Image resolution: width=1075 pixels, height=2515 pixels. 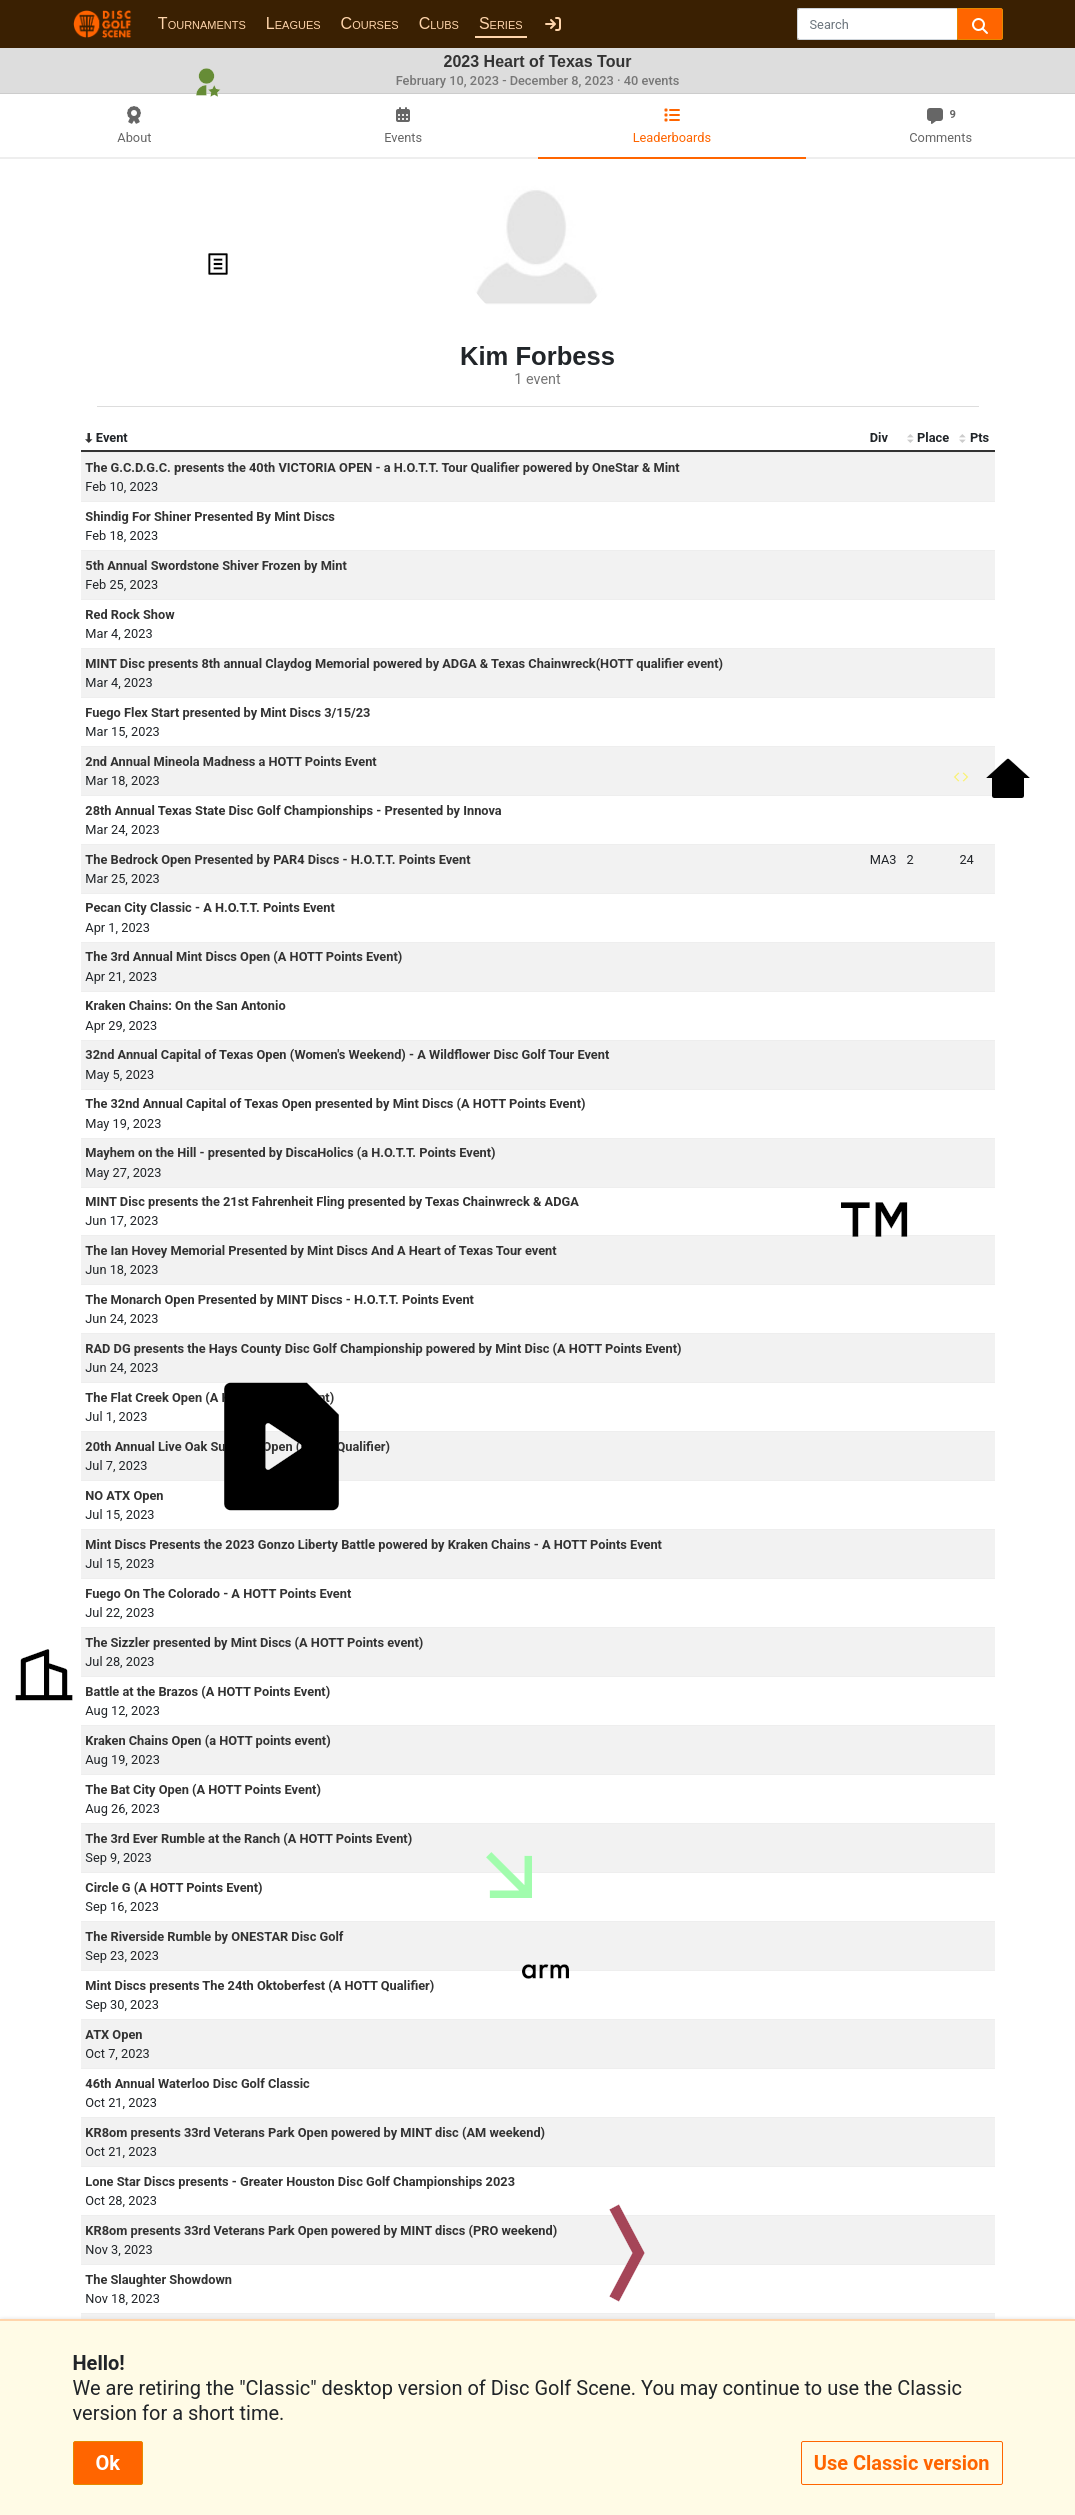 What do you see at coordinates (625, 2253) in the screenshot?
I see `navigate to the next item or page` at bounding box center [625, 2253].